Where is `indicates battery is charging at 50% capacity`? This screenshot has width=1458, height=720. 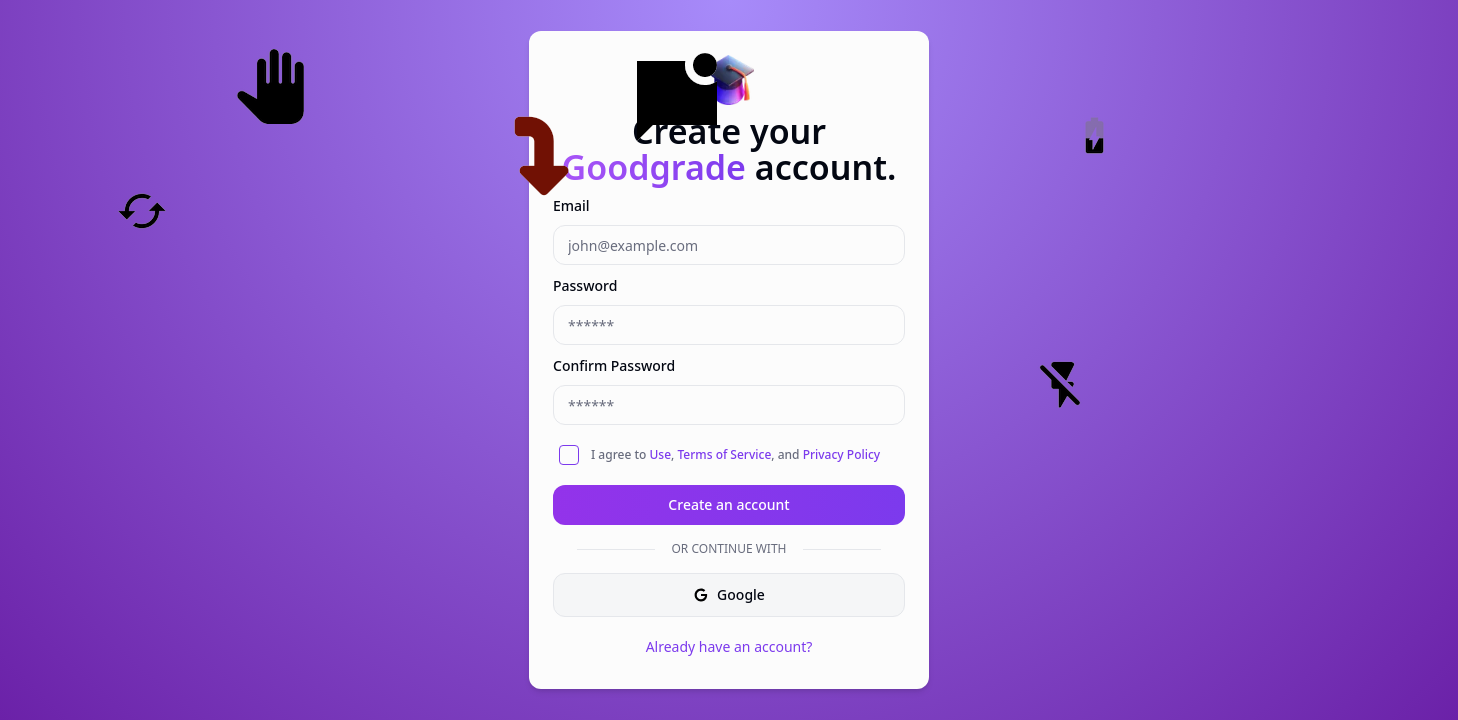 indicates battery is charging at 50% capacity is located at coordinates (1094, 135).